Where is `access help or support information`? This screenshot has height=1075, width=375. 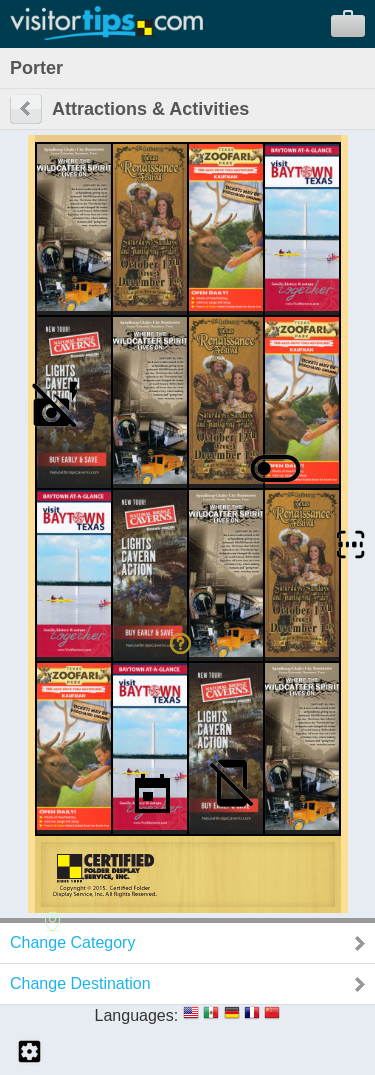 access help or support information is located at coordinates (180, 643).